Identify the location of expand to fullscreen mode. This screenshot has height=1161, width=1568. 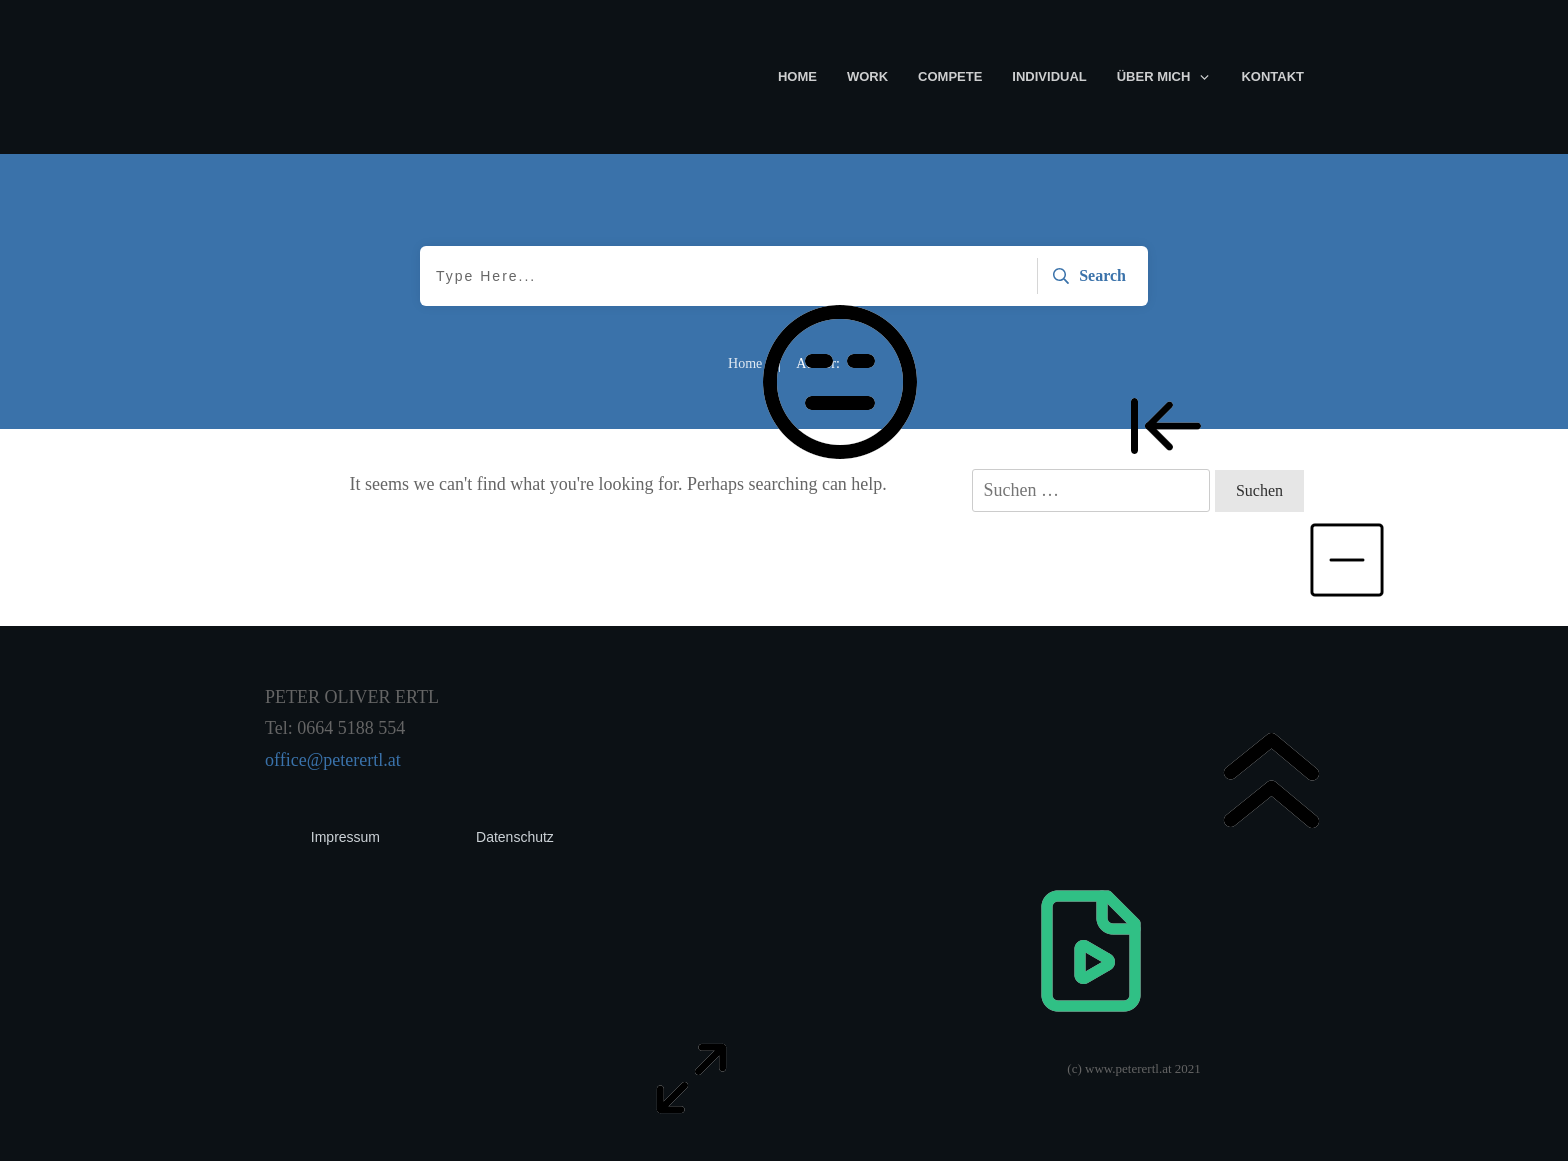
(691, 1078).